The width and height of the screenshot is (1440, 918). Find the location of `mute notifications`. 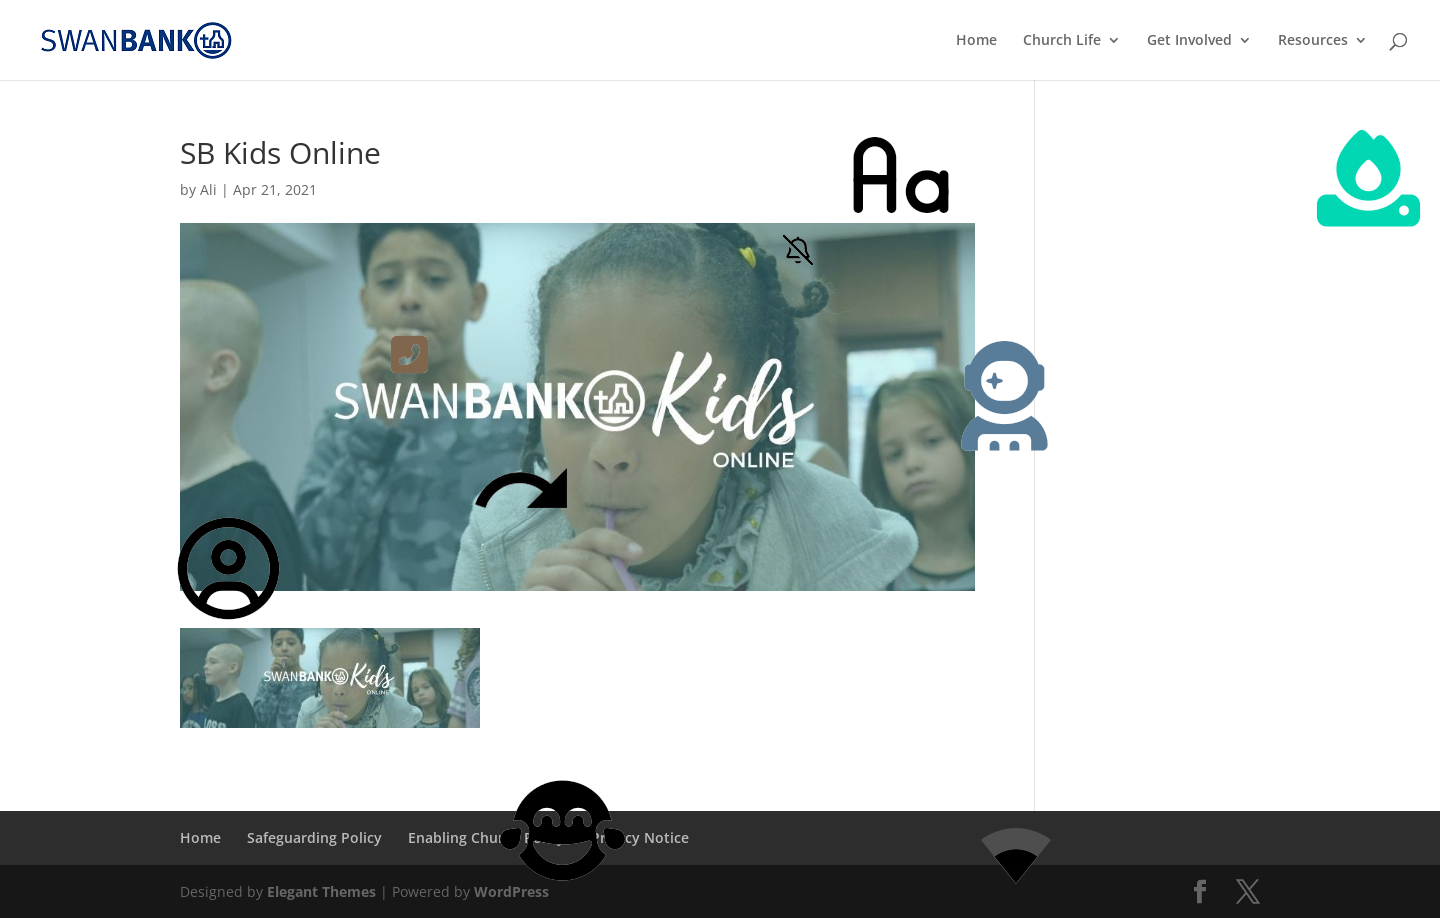

mute notifications is located at coordinates (798, 250).